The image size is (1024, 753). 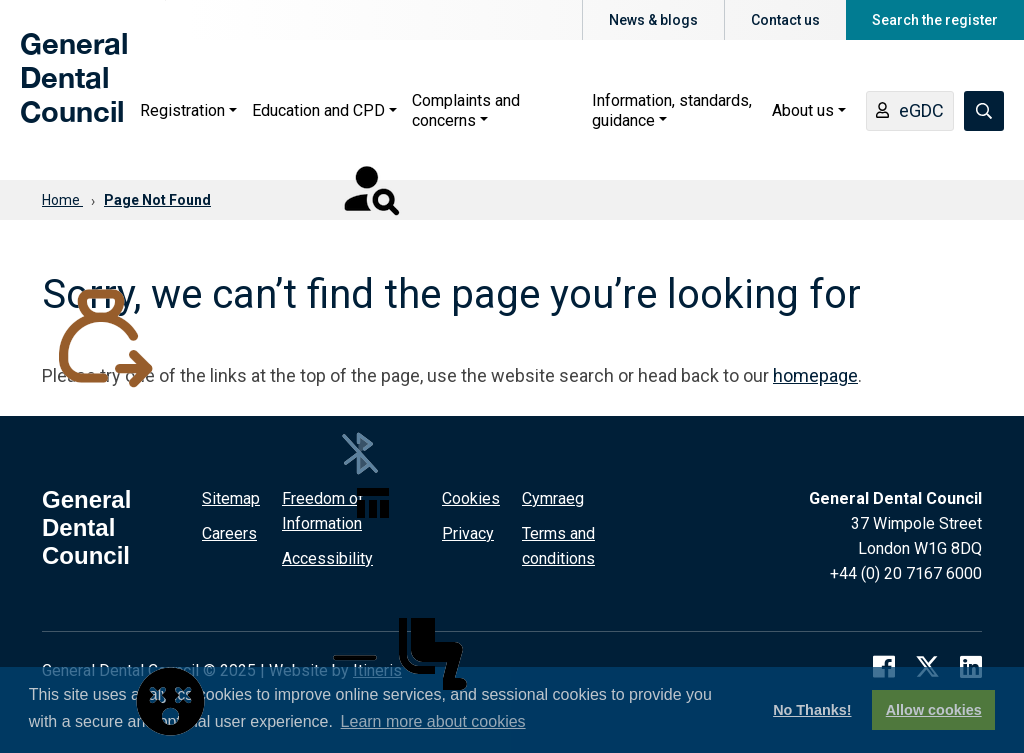 I want to click on search for a person or contact, so click(x=372, y=188).